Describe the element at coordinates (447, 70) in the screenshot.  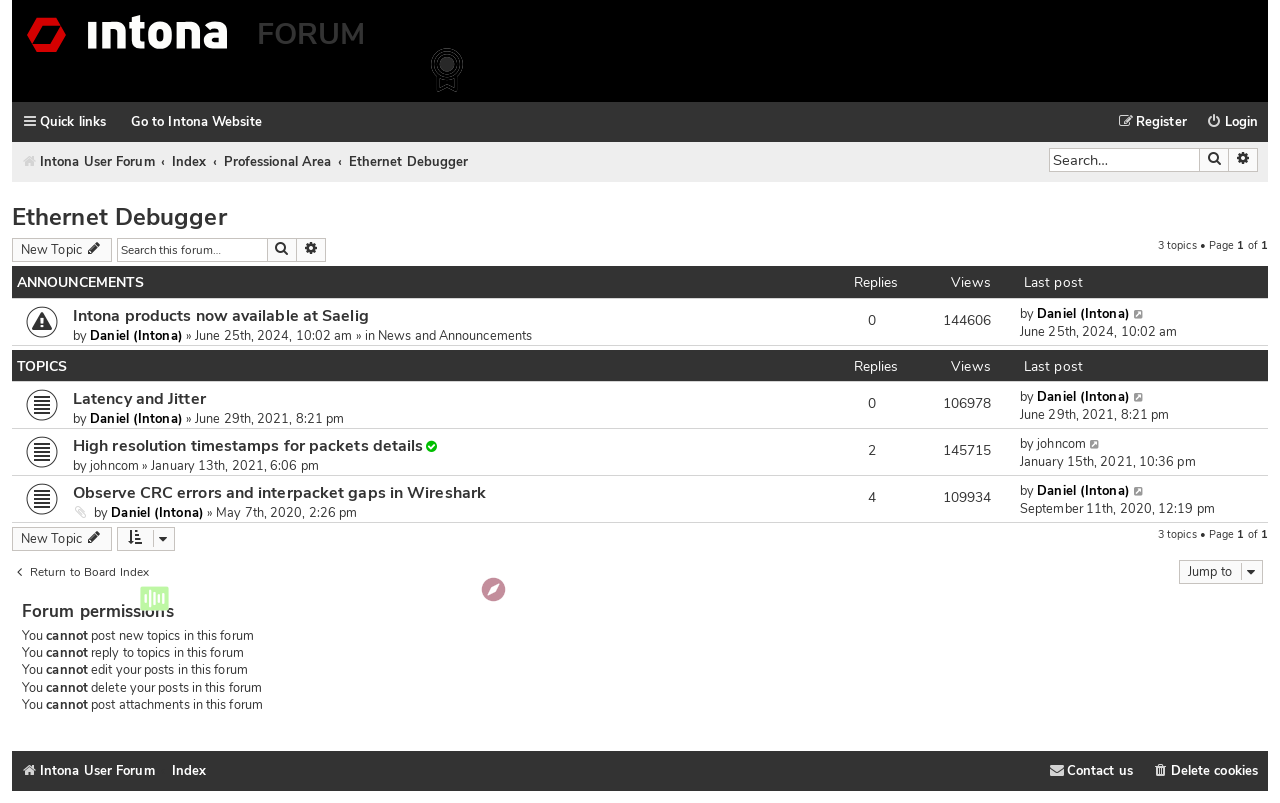
I see `view achievements or awards` at that location.